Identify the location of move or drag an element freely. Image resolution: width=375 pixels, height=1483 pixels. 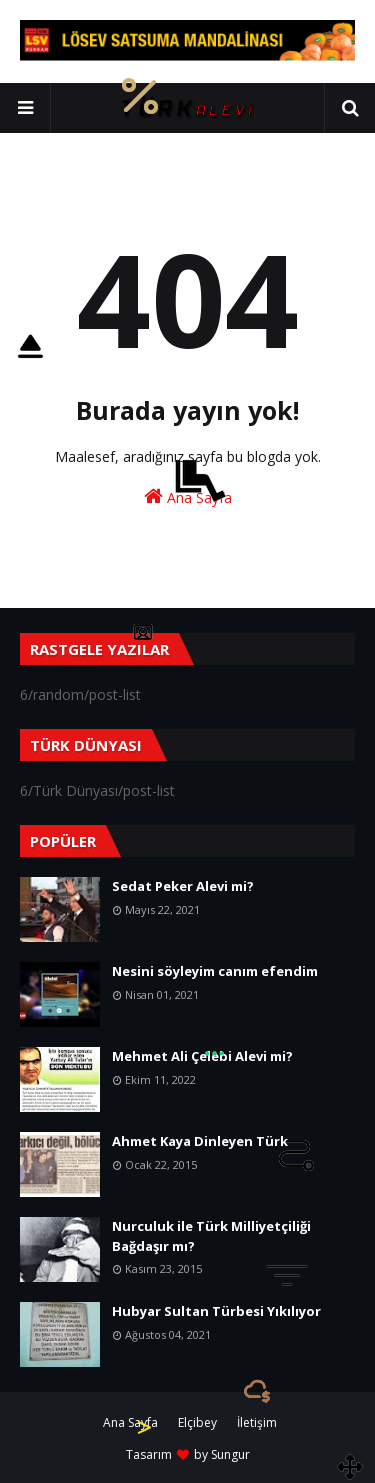
(350, 1467).